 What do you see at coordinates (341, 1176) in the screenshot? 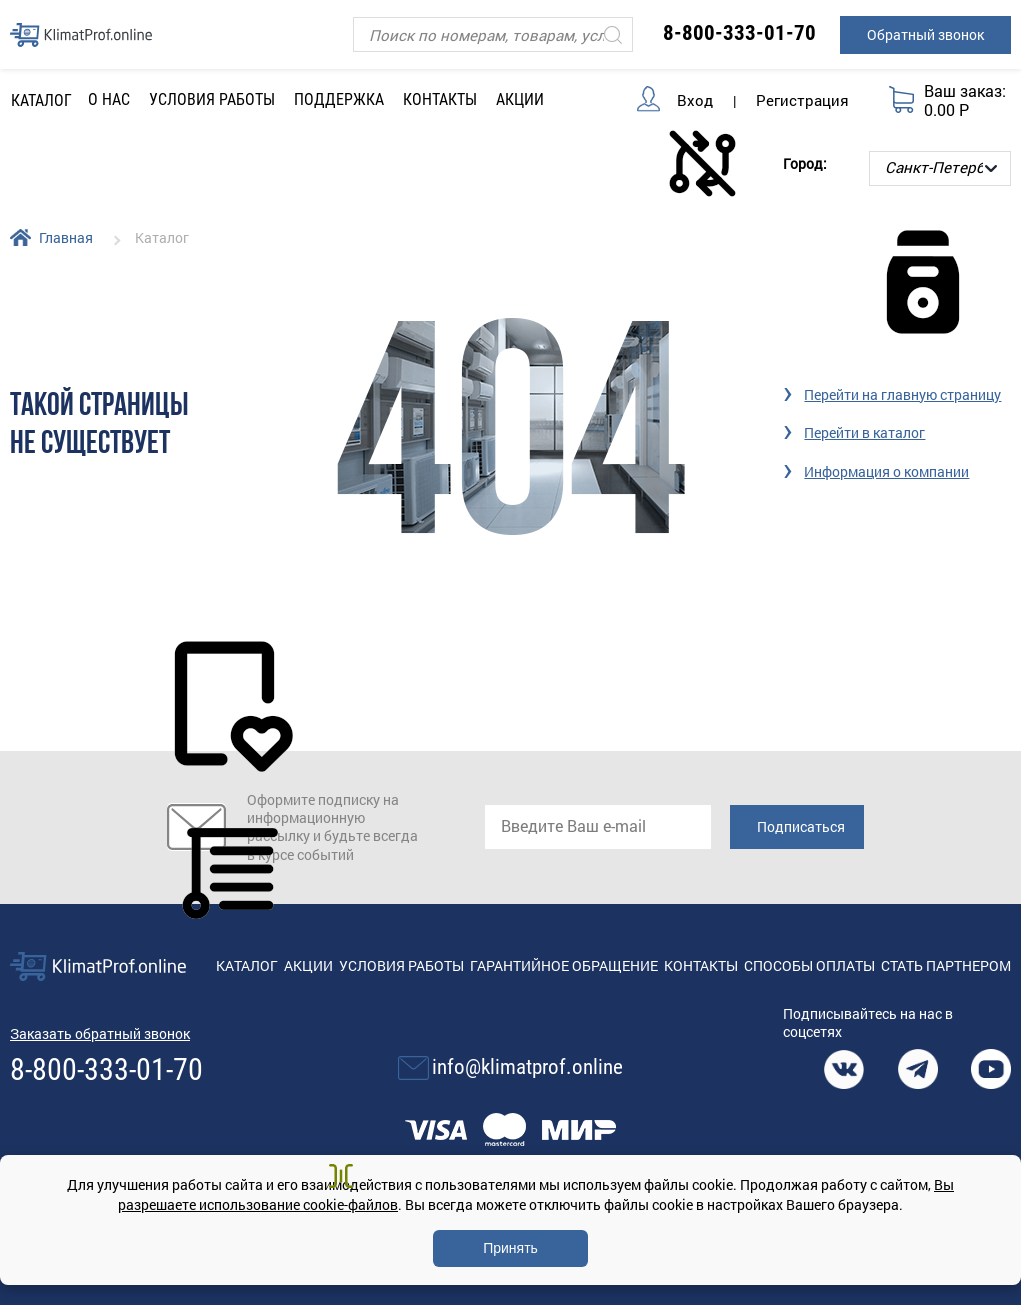
I see `adjust horizontal spacing between elements` at bounding box center [341, 1176].